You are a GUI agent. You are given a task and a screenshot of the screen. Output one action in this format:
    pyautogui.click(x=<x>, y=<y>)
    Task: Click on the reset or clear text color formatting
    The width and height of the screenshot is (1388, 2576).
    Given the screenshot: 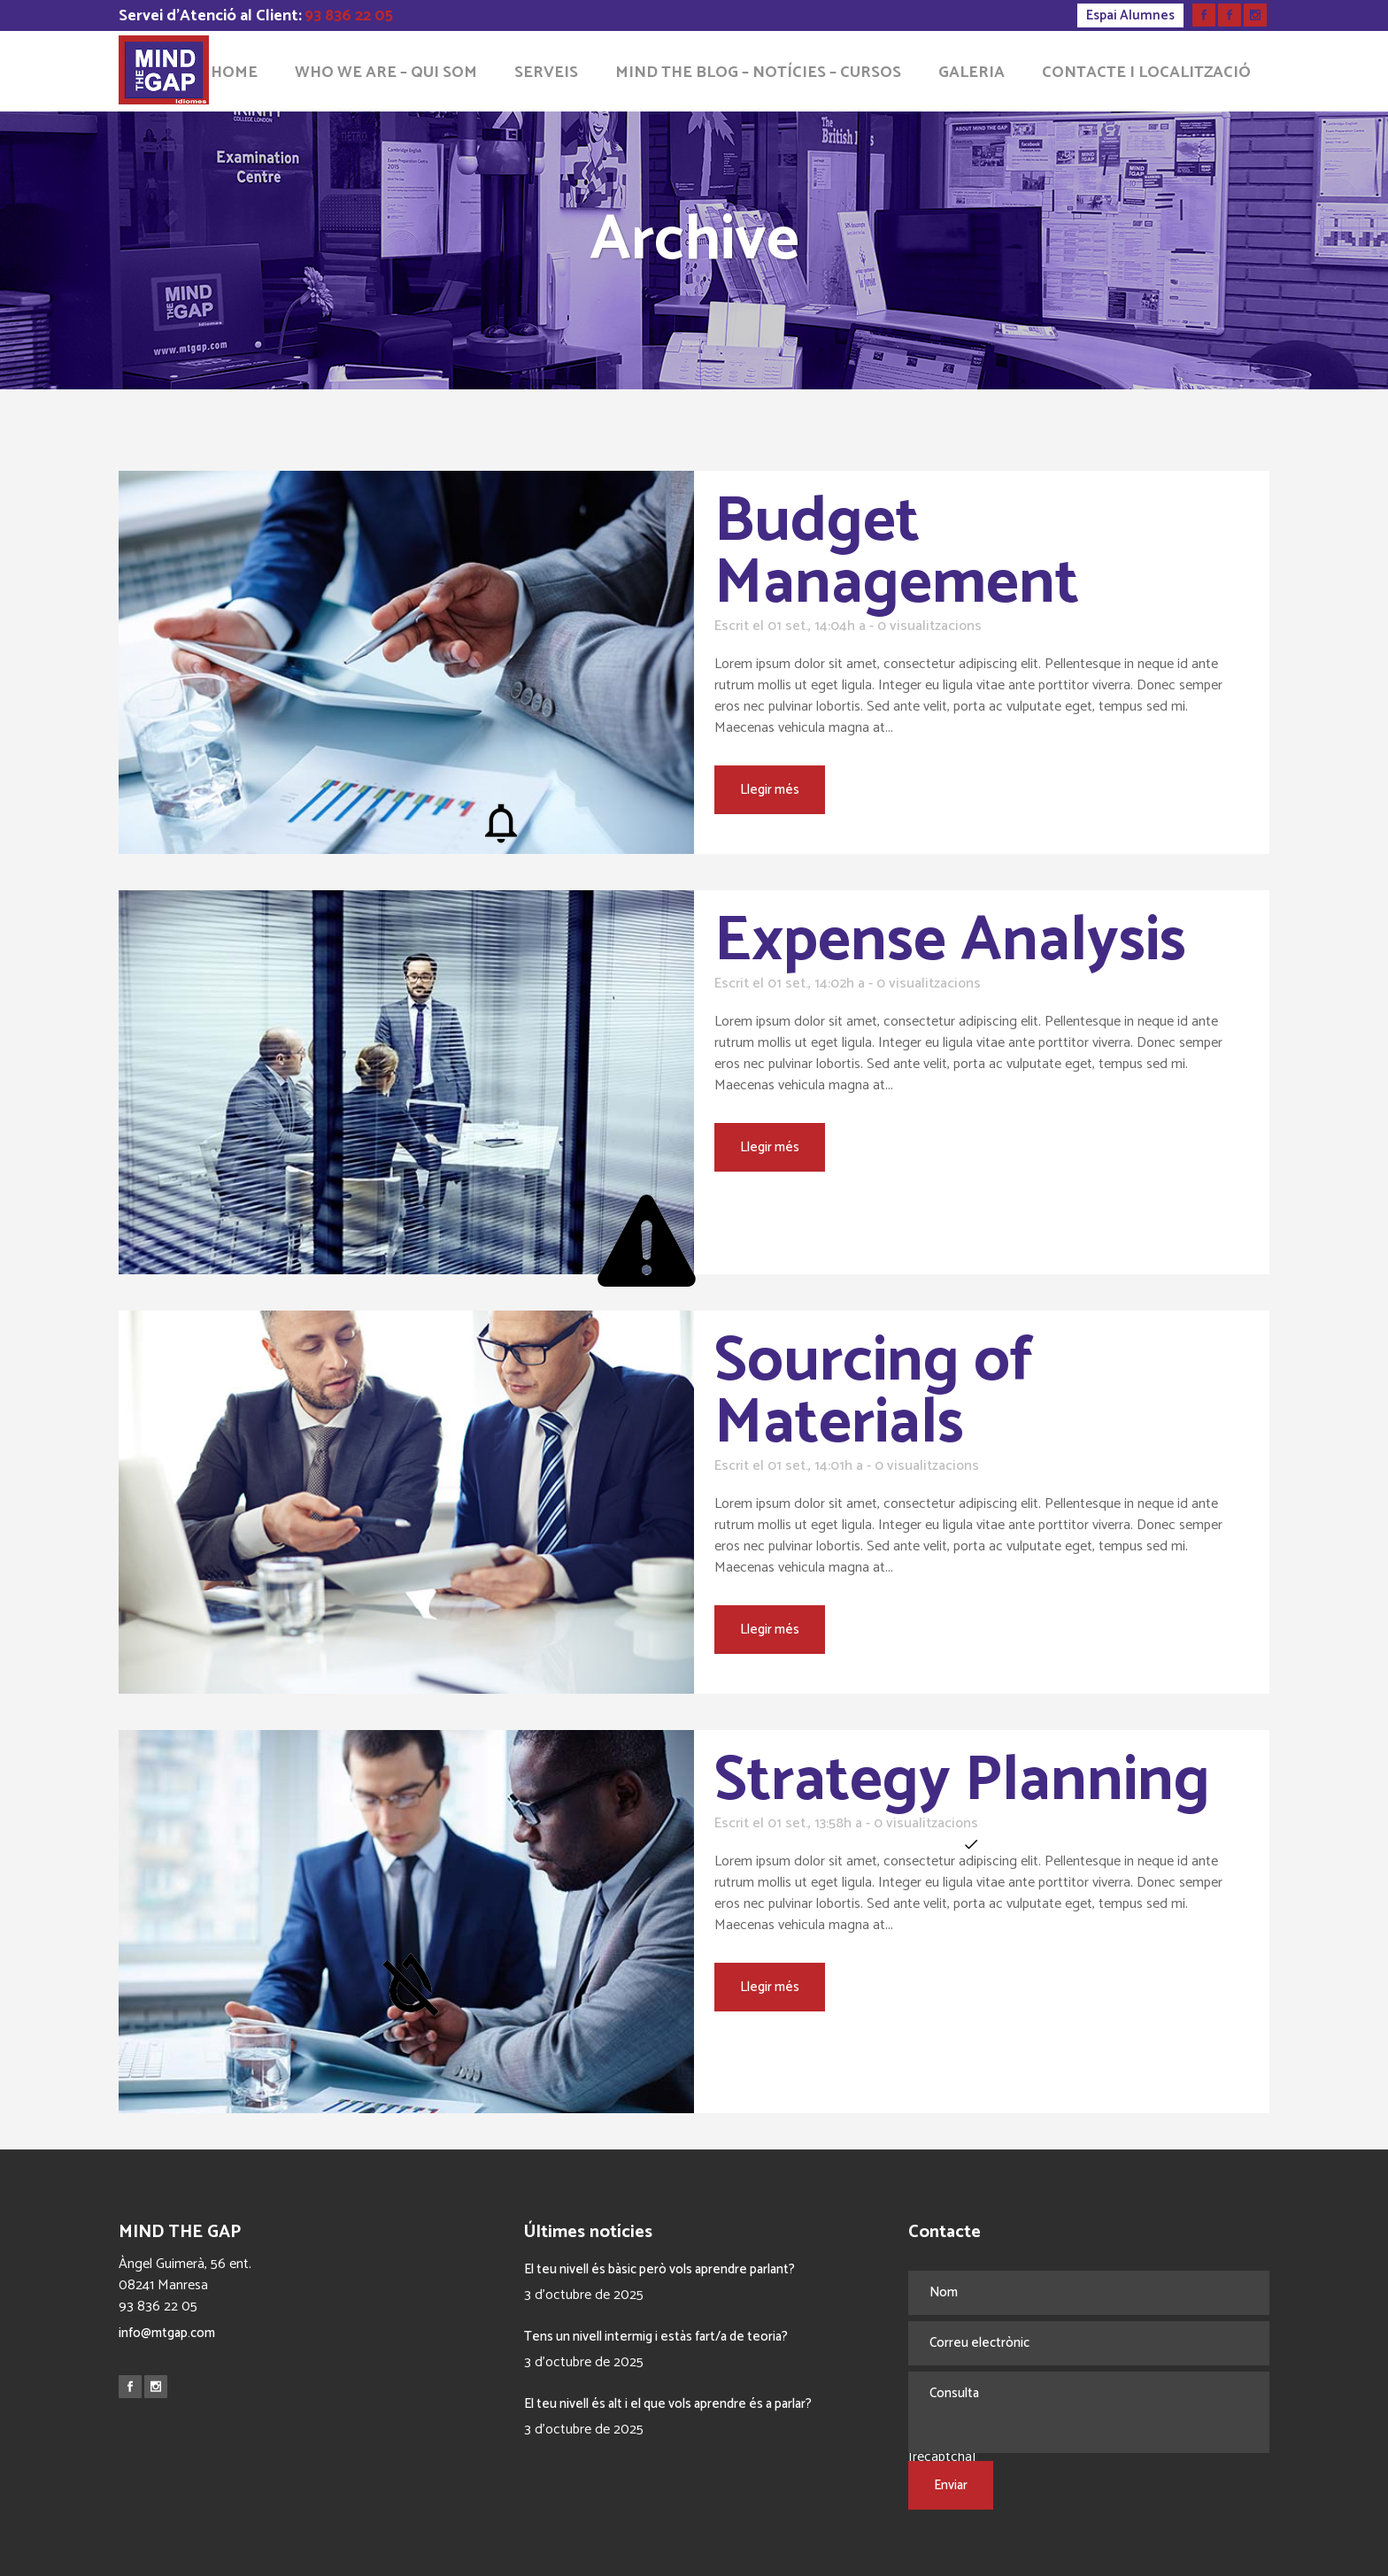 What is the action you would take?
    pyautogui.click(x=411, y=1984)
    